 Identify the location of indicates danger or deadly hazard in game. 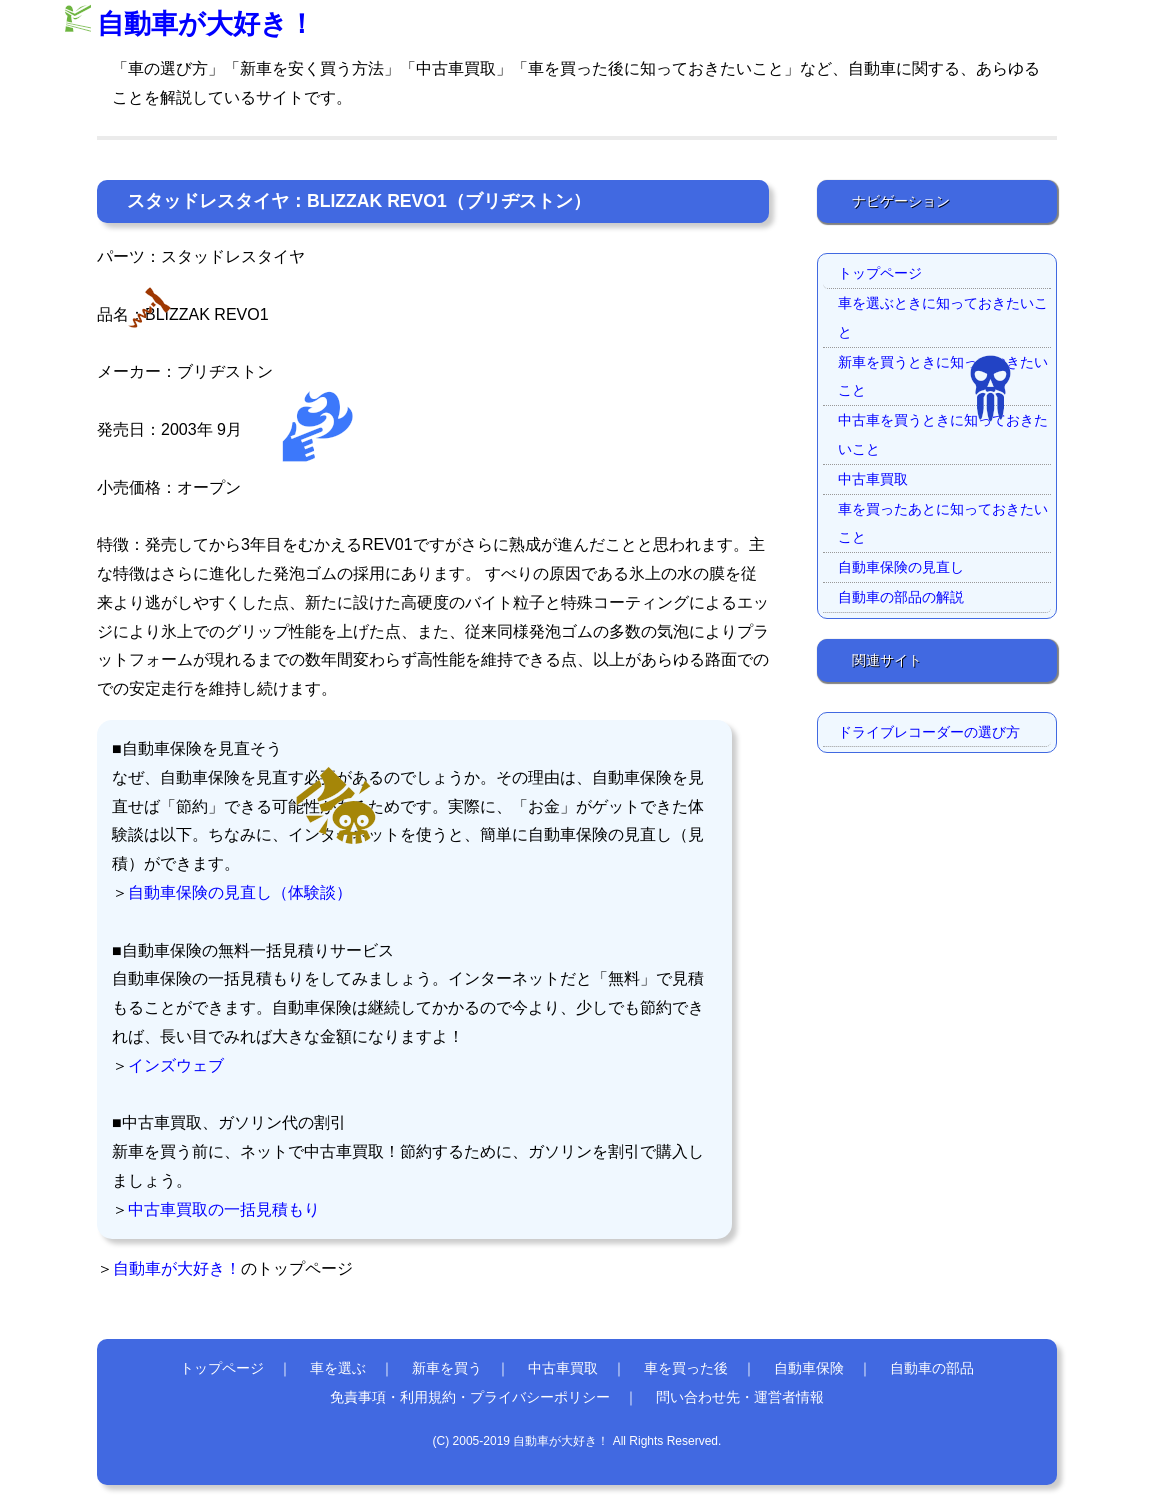
(990, 388).